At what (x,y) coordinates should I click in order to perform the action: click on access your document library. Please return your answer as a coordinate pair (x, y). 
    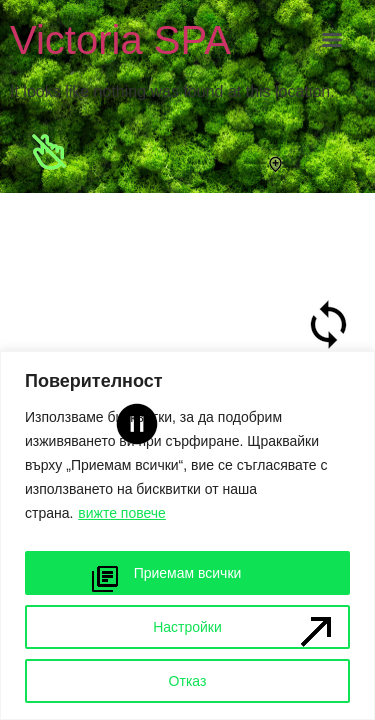
    Looking at the image, I should click on (105, 579).